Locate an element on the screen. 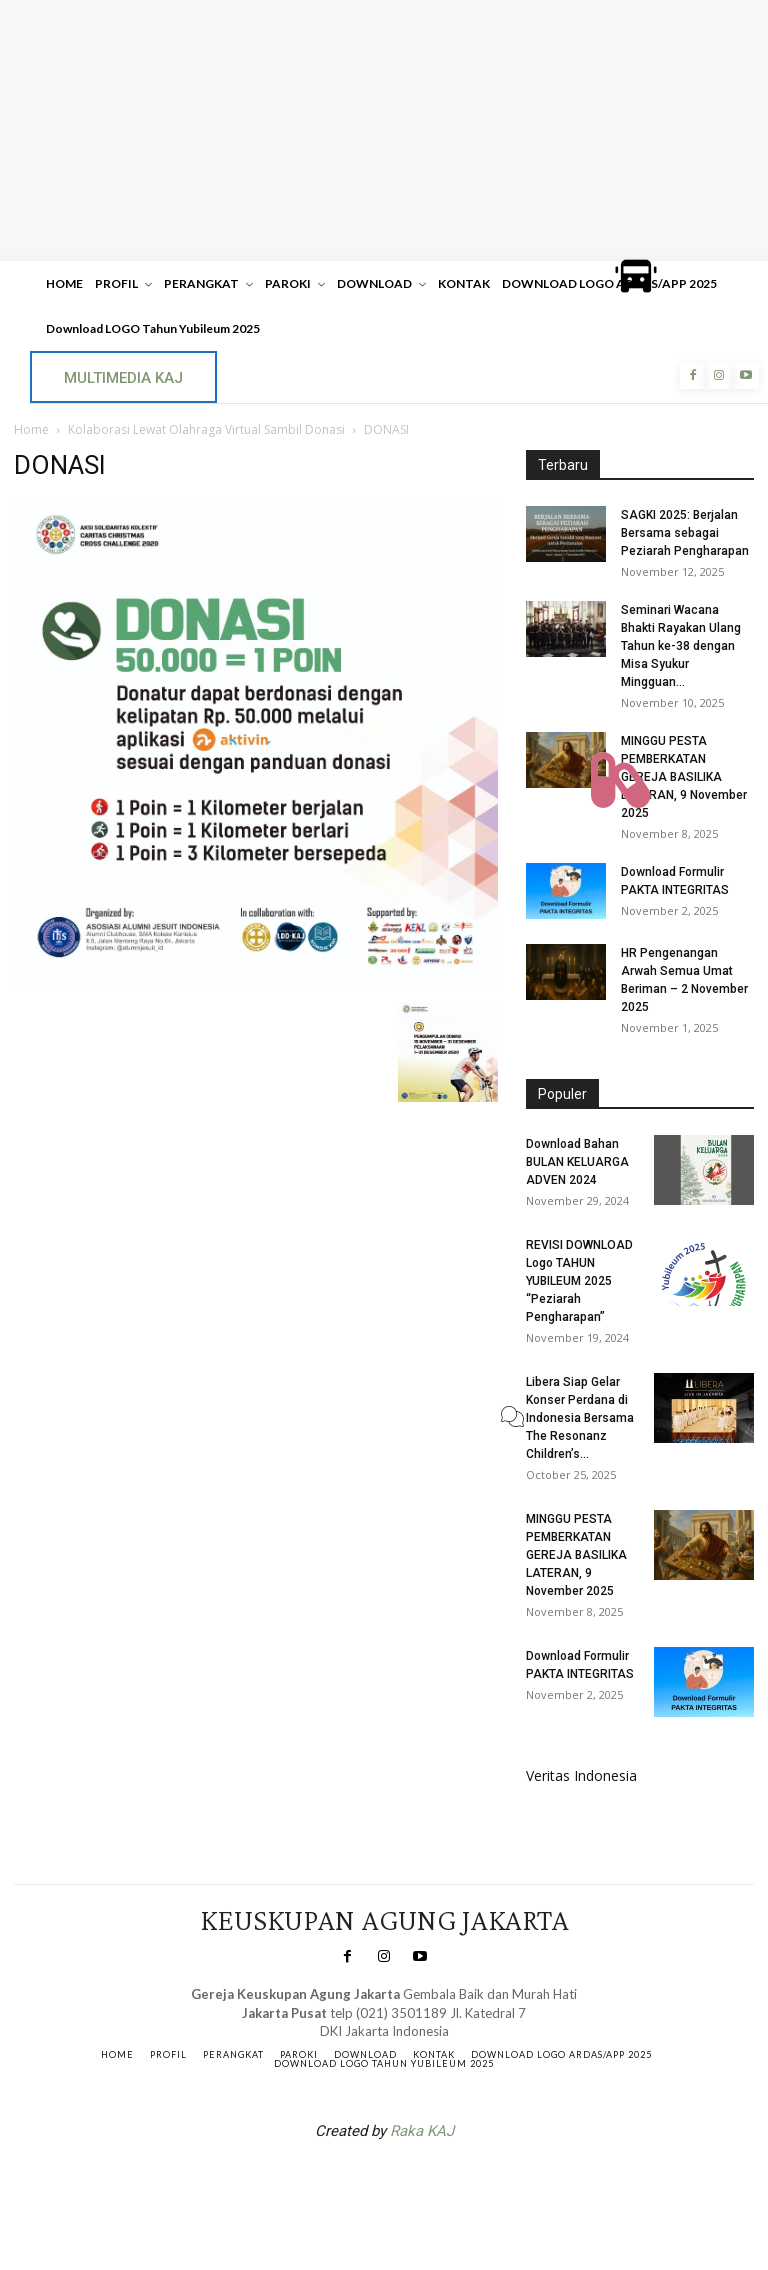 The width and height of the screenshot is (768, 2270). view public transit options is located at coordinates (636, 276).